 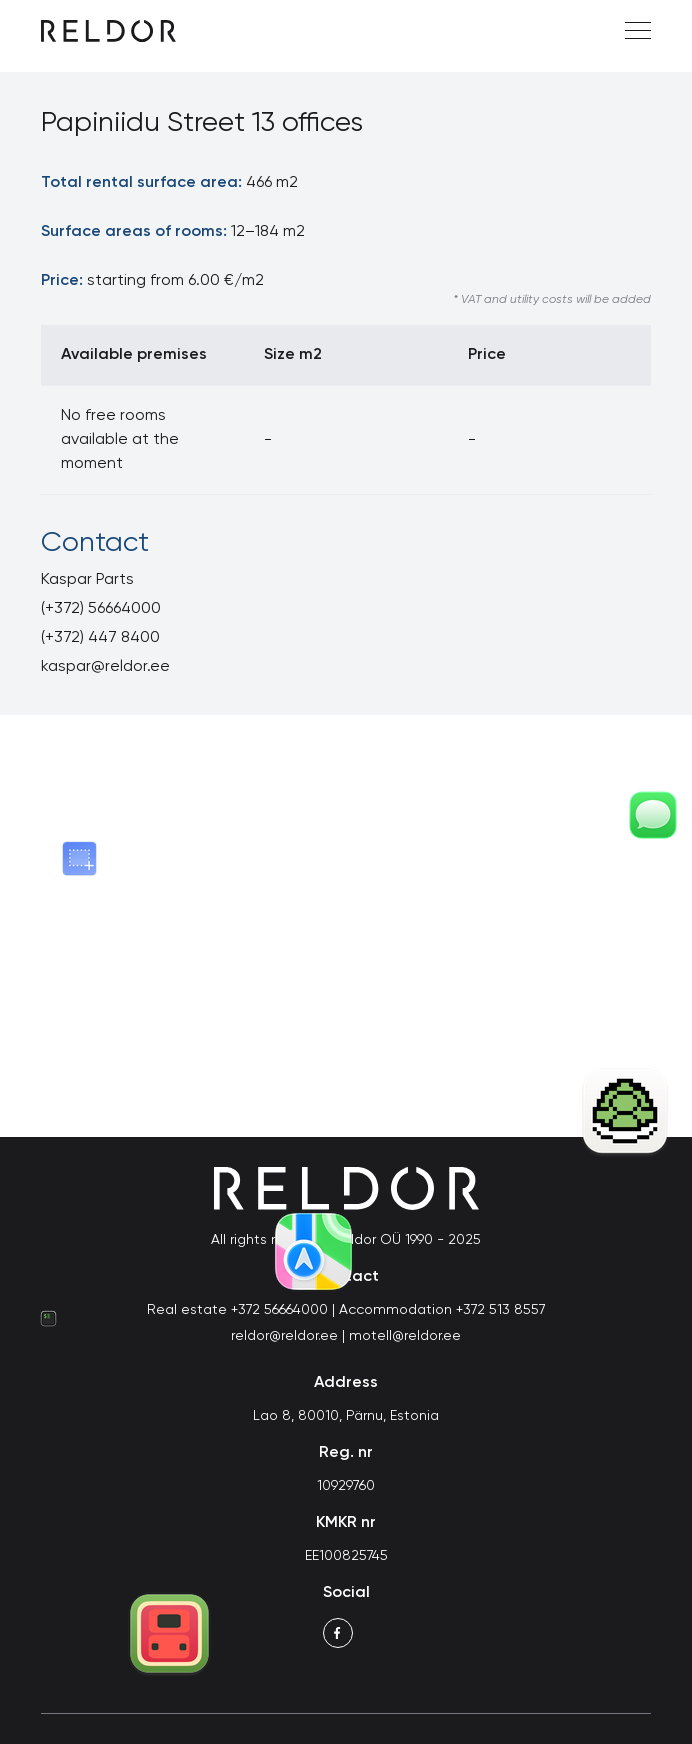 What do you see at coordinates (625, 1111) in the screenshot?
I see `open turtl secure note-taking app` at bounding box center [625, 1111].